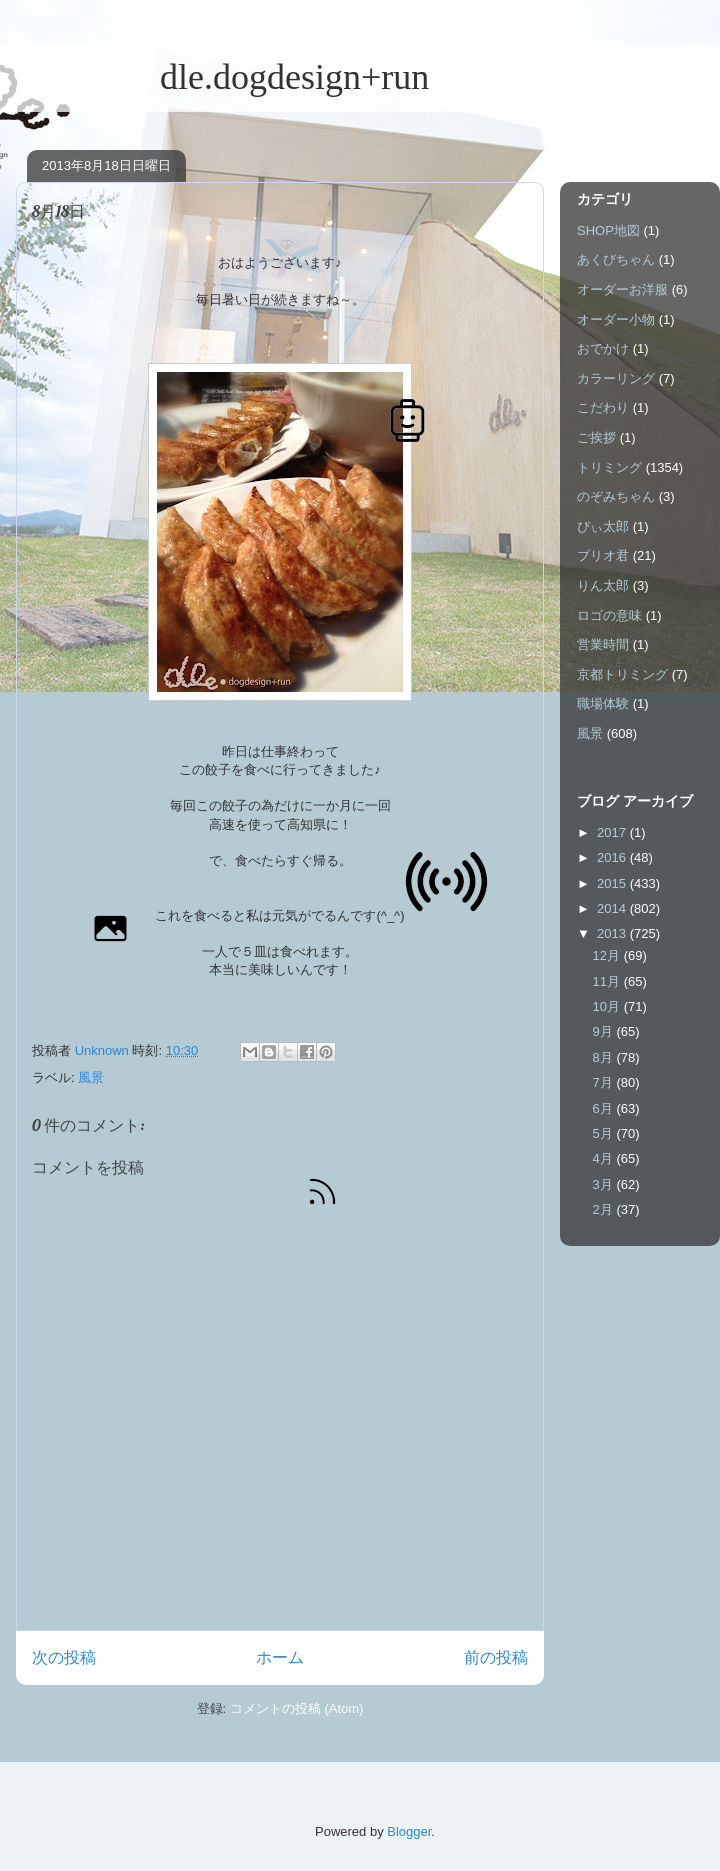 The image size is (720, 1871). I want to click on access lego or building block features, so click(407, 420).